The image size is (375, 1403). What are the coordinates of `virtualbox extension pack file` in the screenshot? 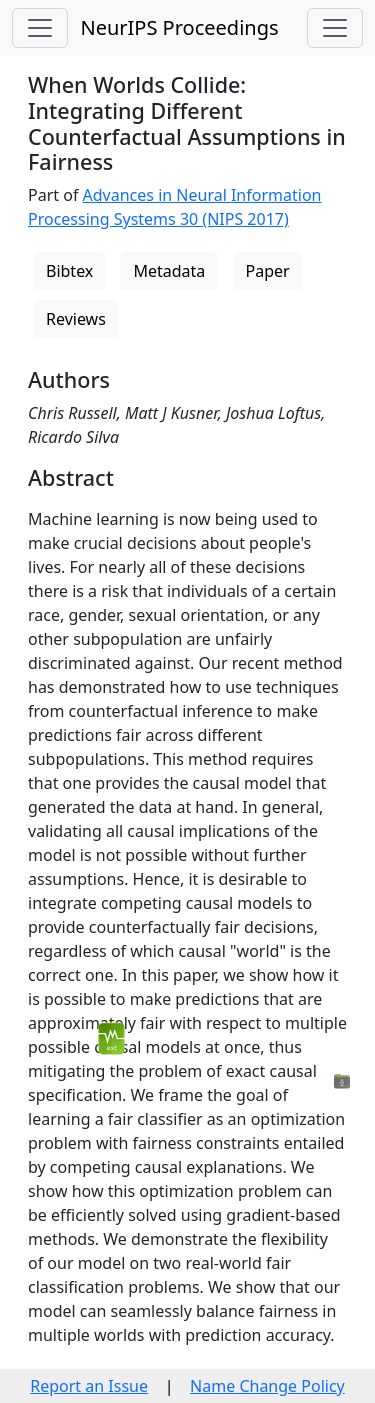 It's located at (111, 1038).